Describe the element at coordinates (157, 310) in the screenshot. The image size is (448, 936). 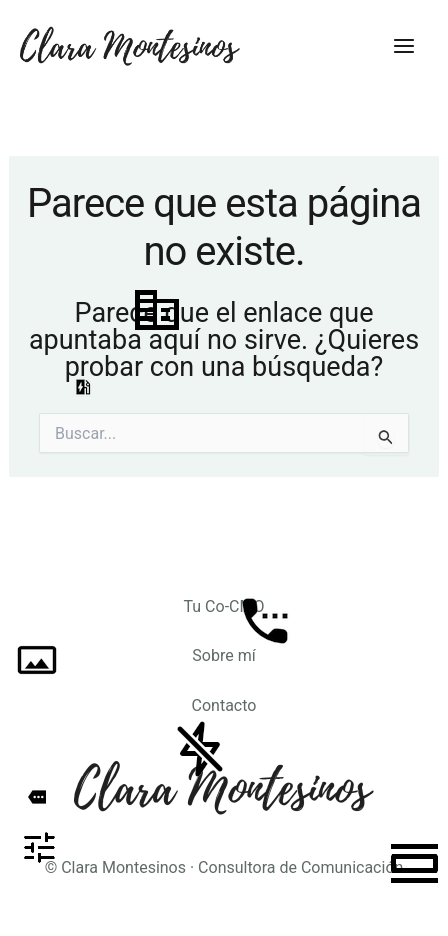
I see `view organization or company settings` at that location.